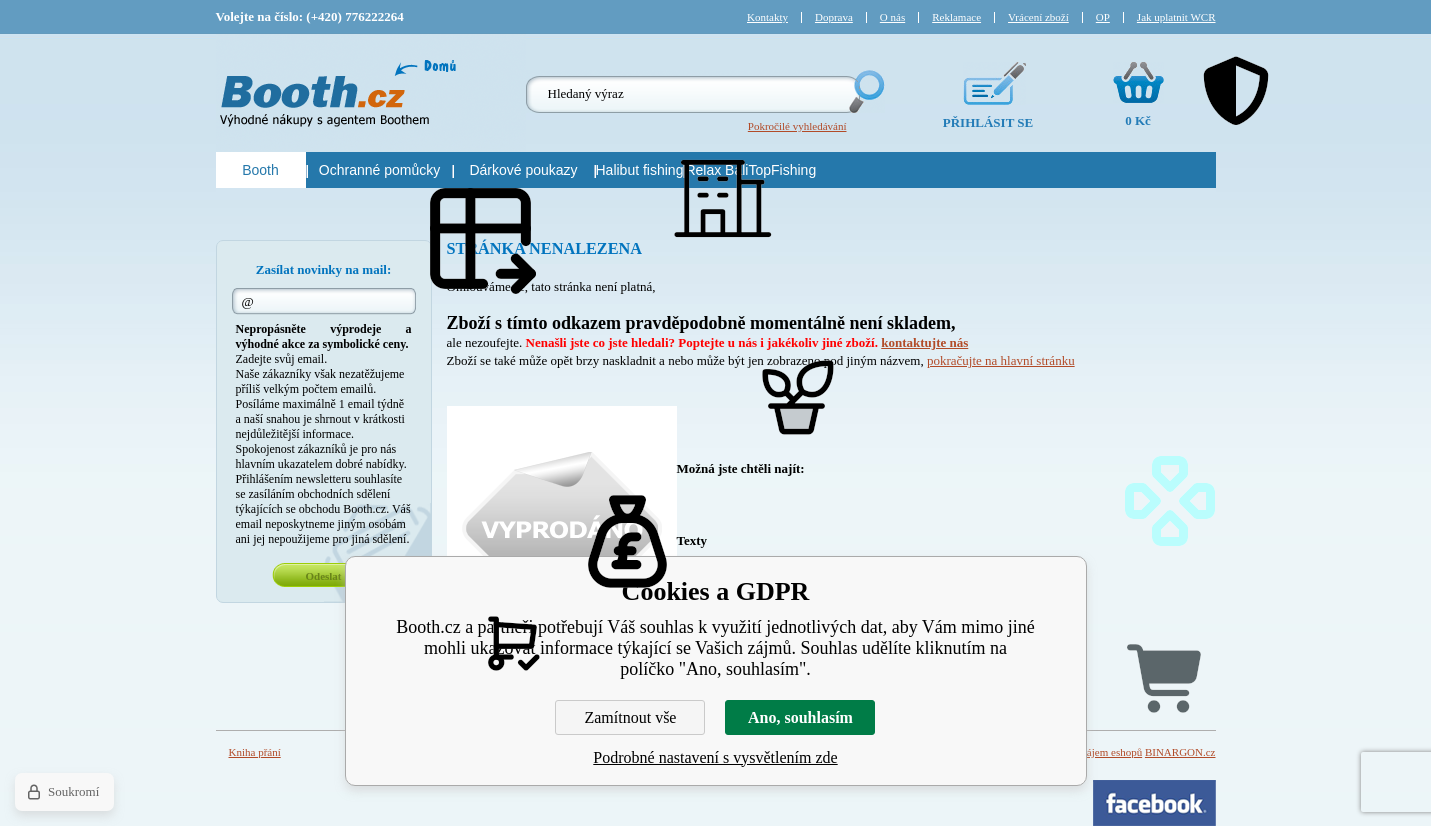 The image size is (1431, 826). I want to click on view office or workplace location, so click(719, 198).